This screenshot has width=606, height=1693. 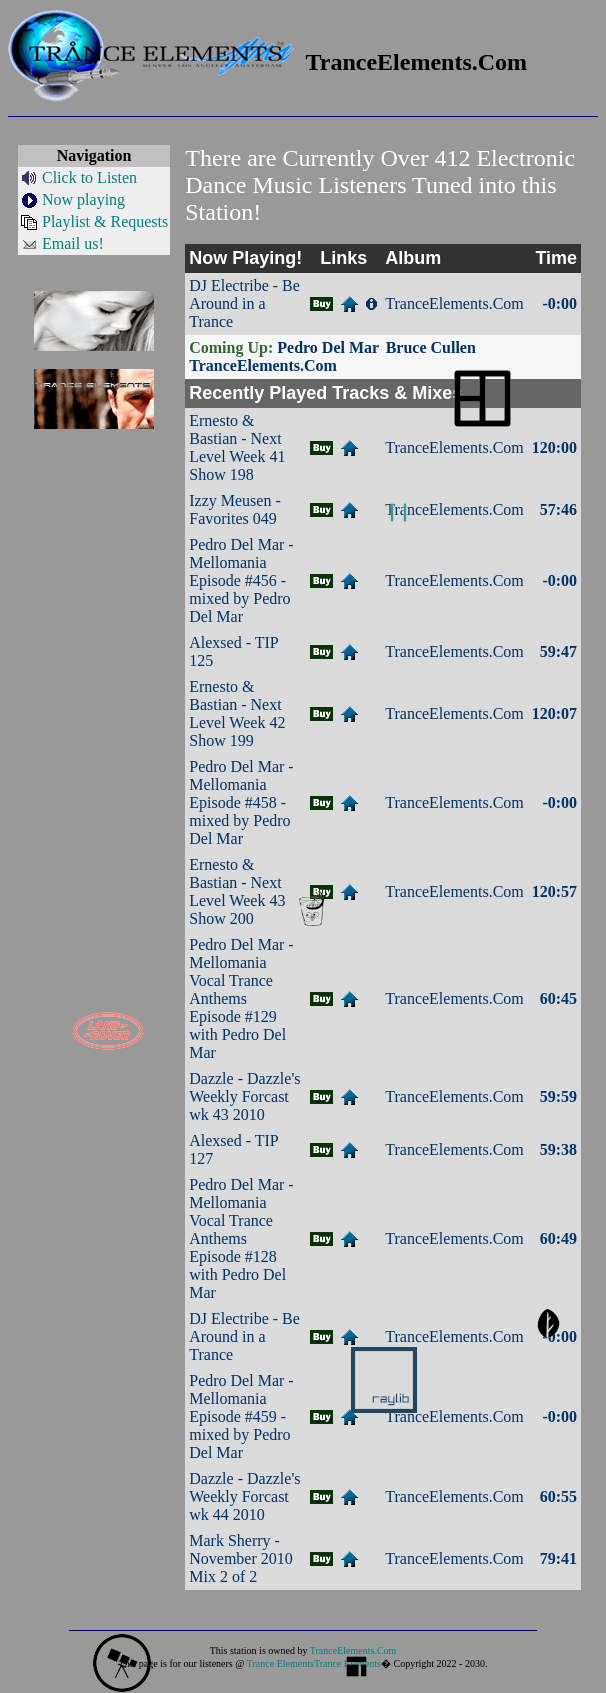 What do you see at coordinates (356, 1666) in the screenshot?
I see `switch to grid or layout view` at bounding box center [356, 1666].